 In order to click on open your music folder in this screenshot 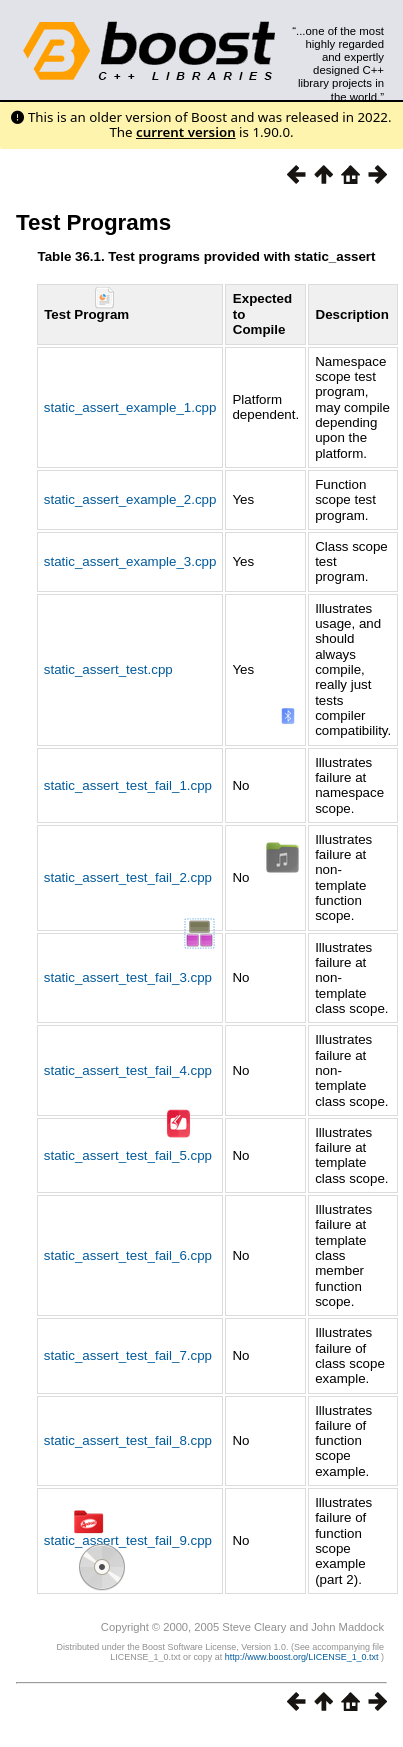, I will do `click(282, 857)`.